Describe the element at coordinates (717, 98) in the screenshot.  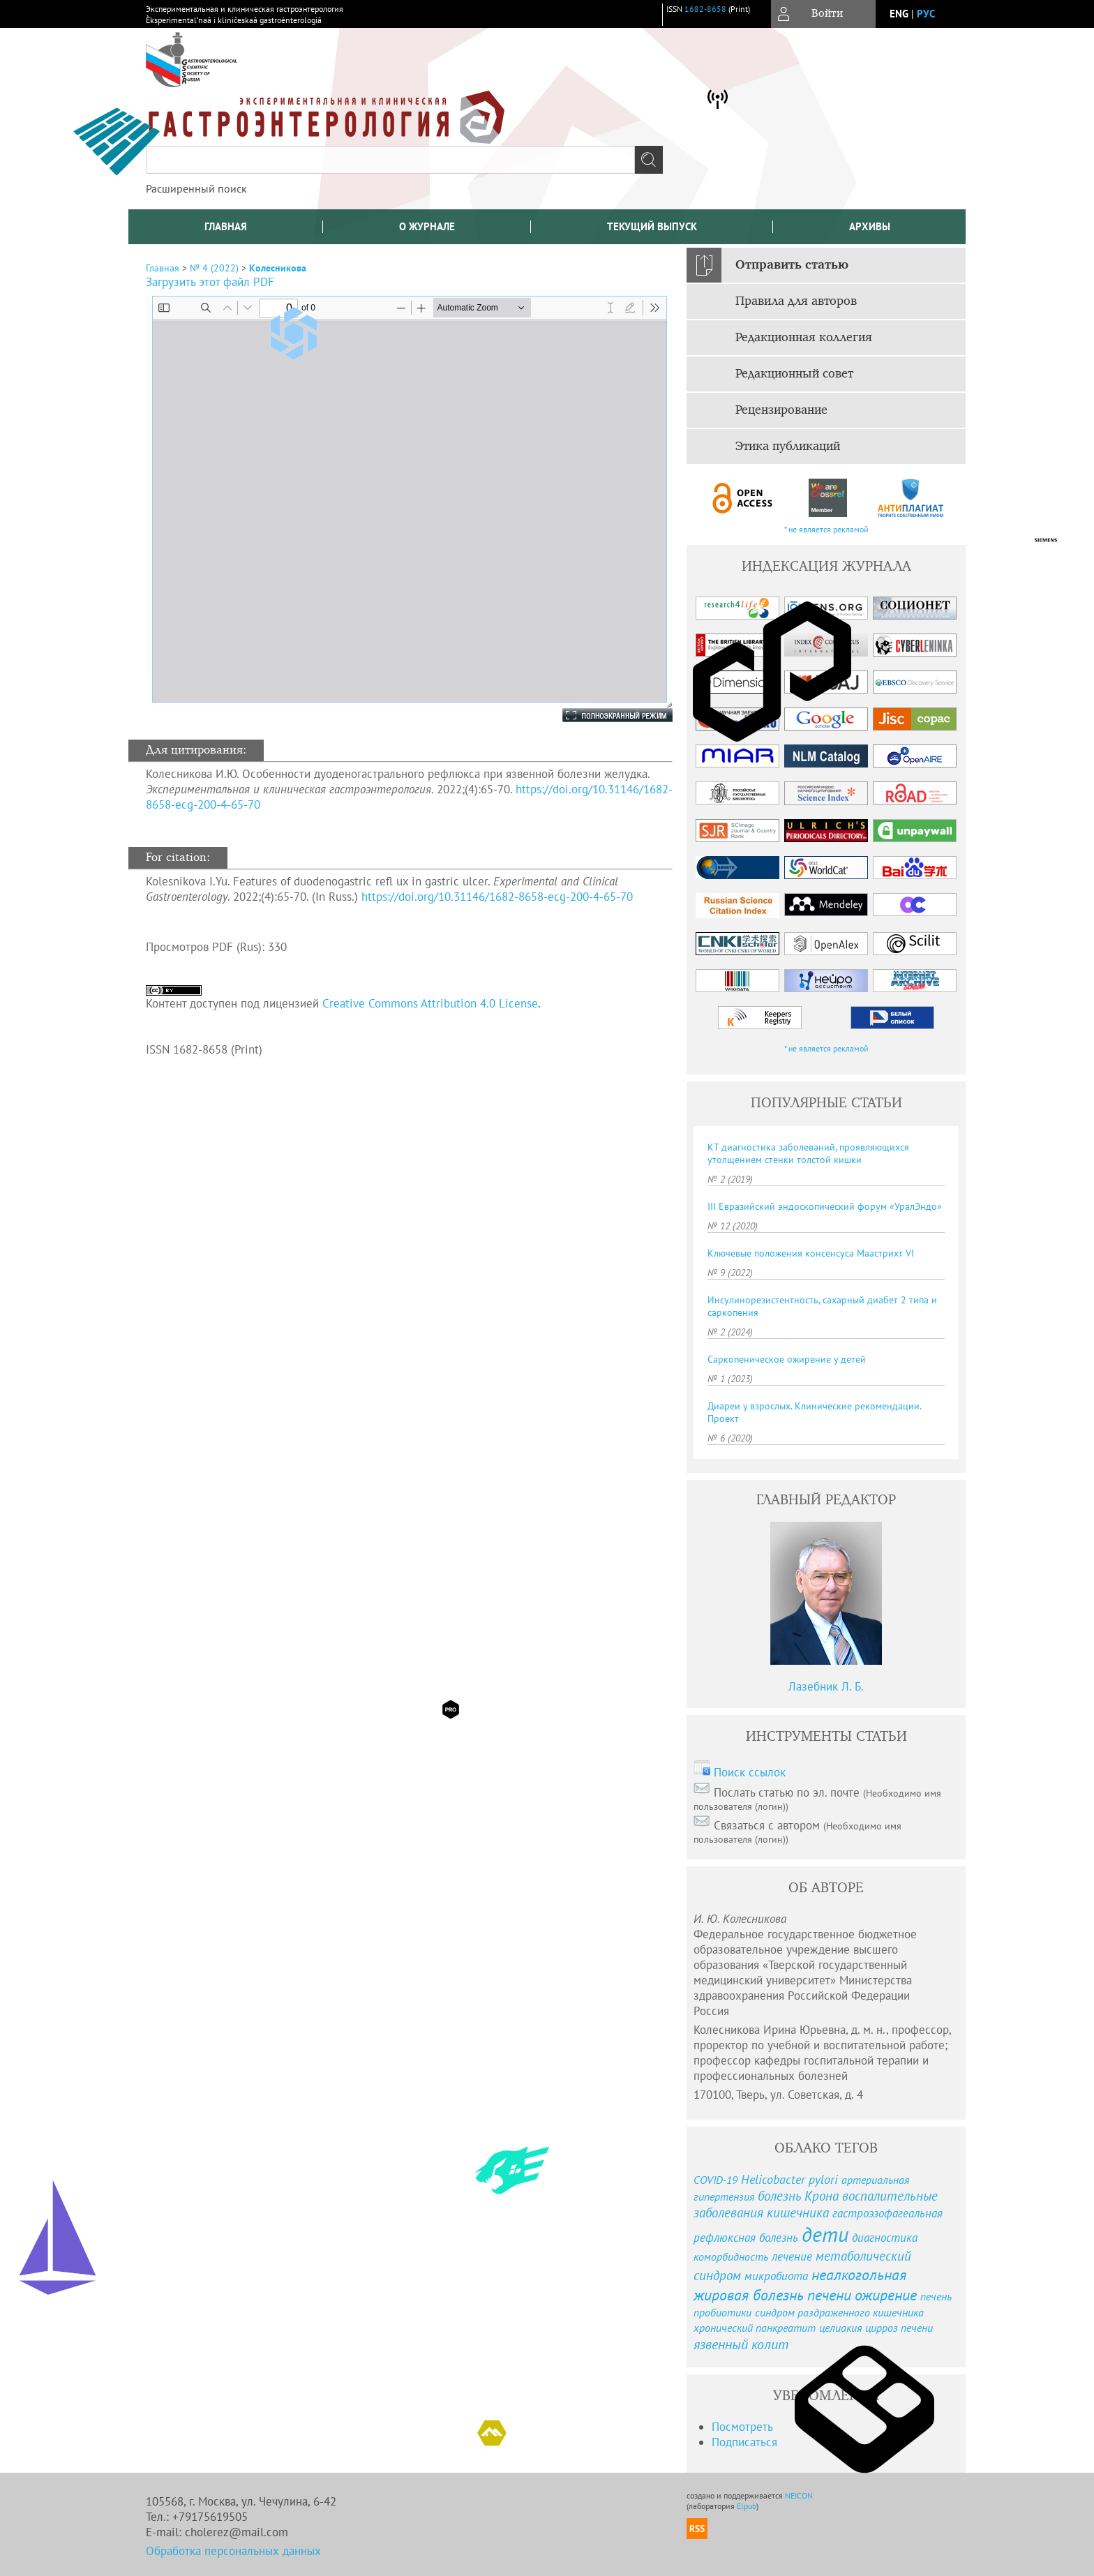
I see `start a live broadcast or stream` at that location.